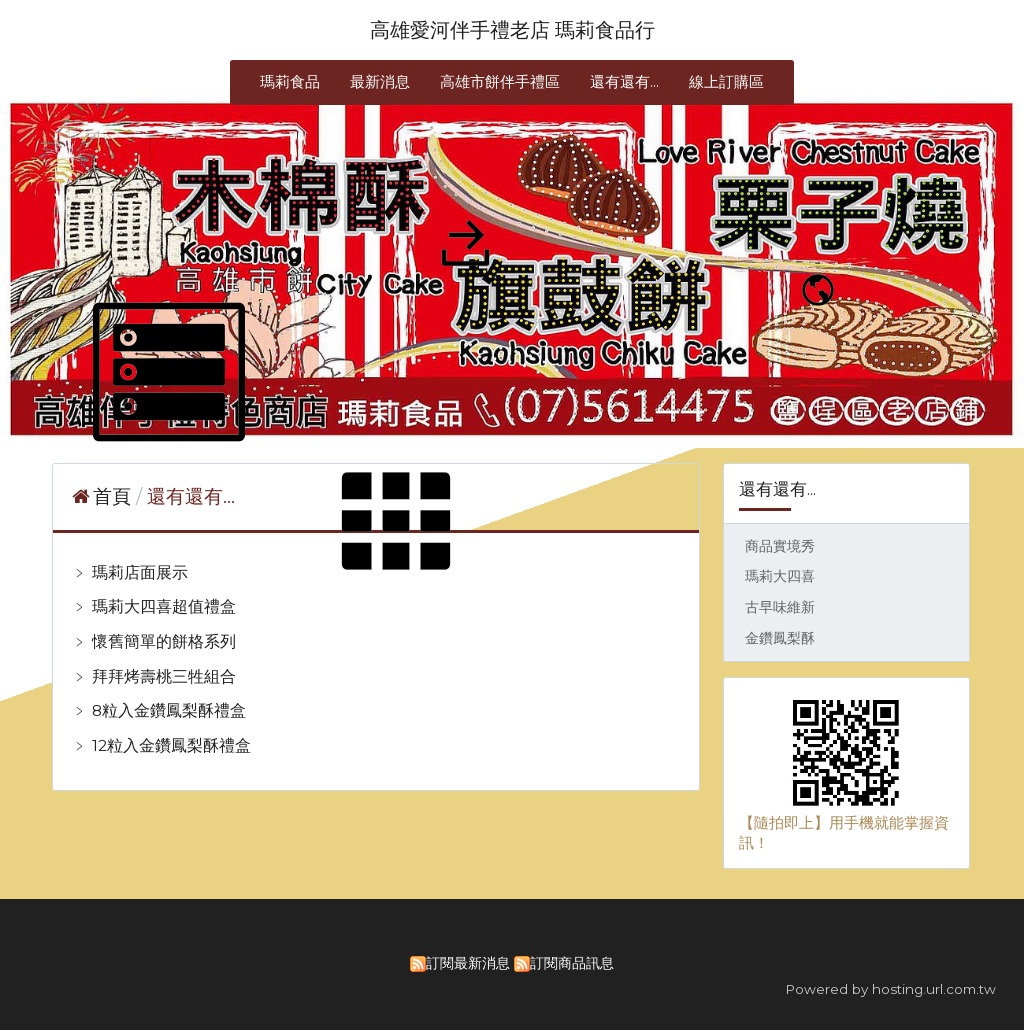 This screenshot has width=1024, height=1030. I want to click on switch to grid view layout, so click(396, 521).